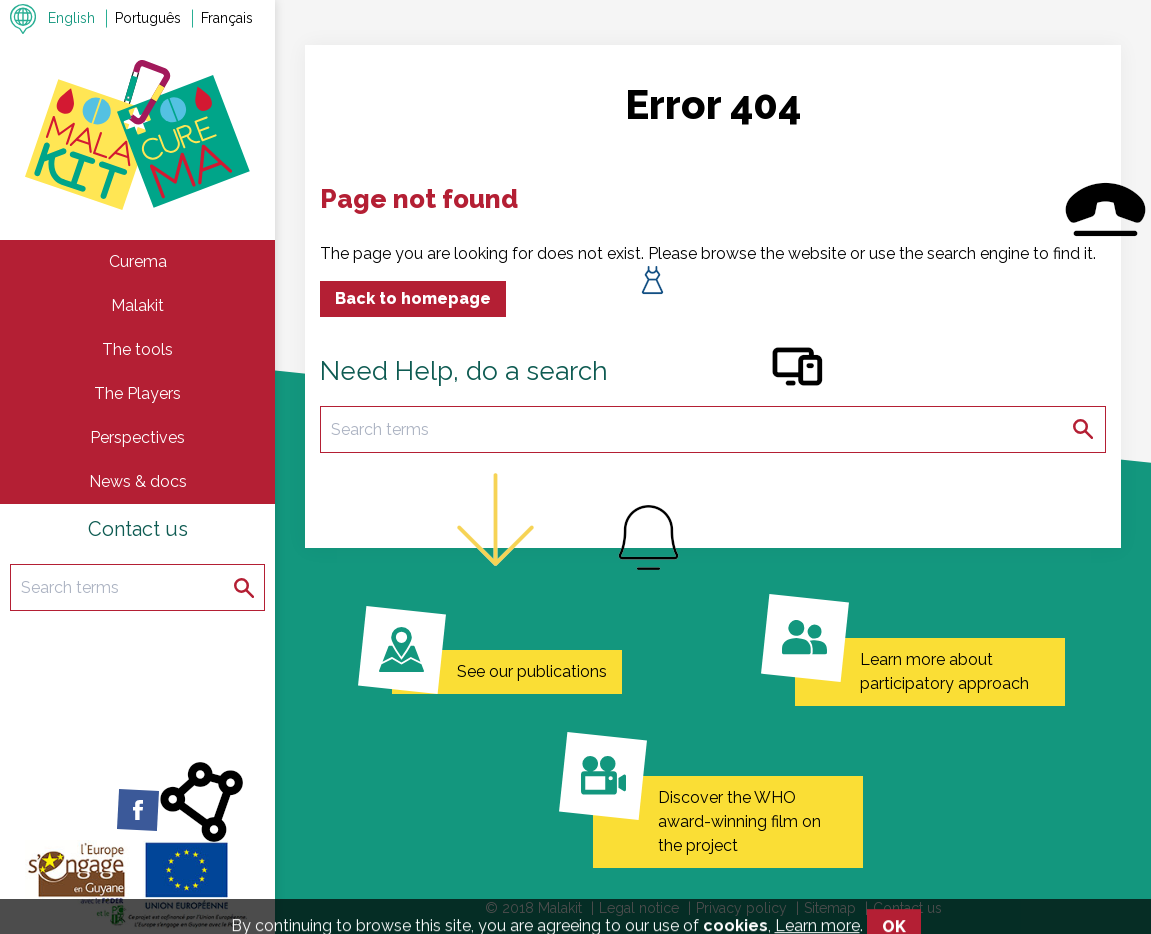  Describe the element at coordinates (495, 519) in the screenshot. I see `scroll down or view more content` at that location.